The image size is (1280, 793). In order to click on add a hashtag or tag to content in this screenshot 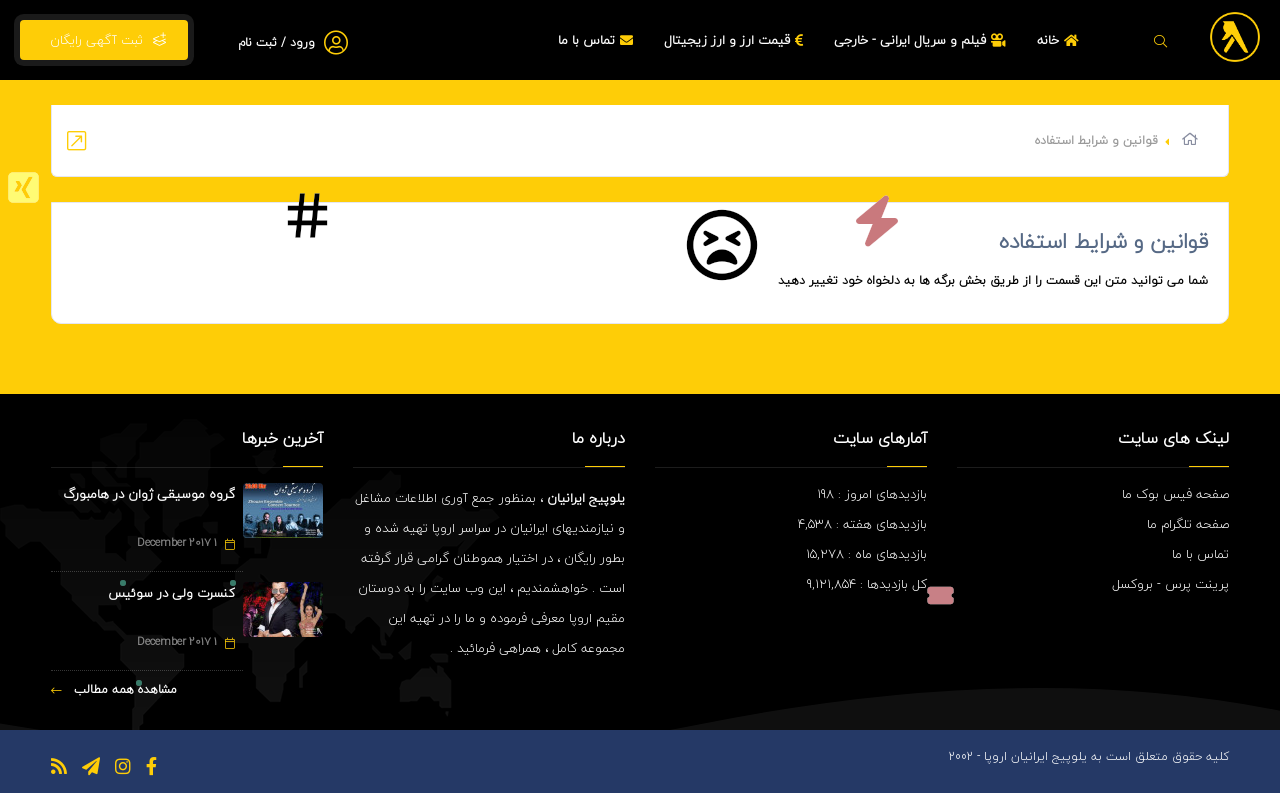, I will do `click(307, 215)`.